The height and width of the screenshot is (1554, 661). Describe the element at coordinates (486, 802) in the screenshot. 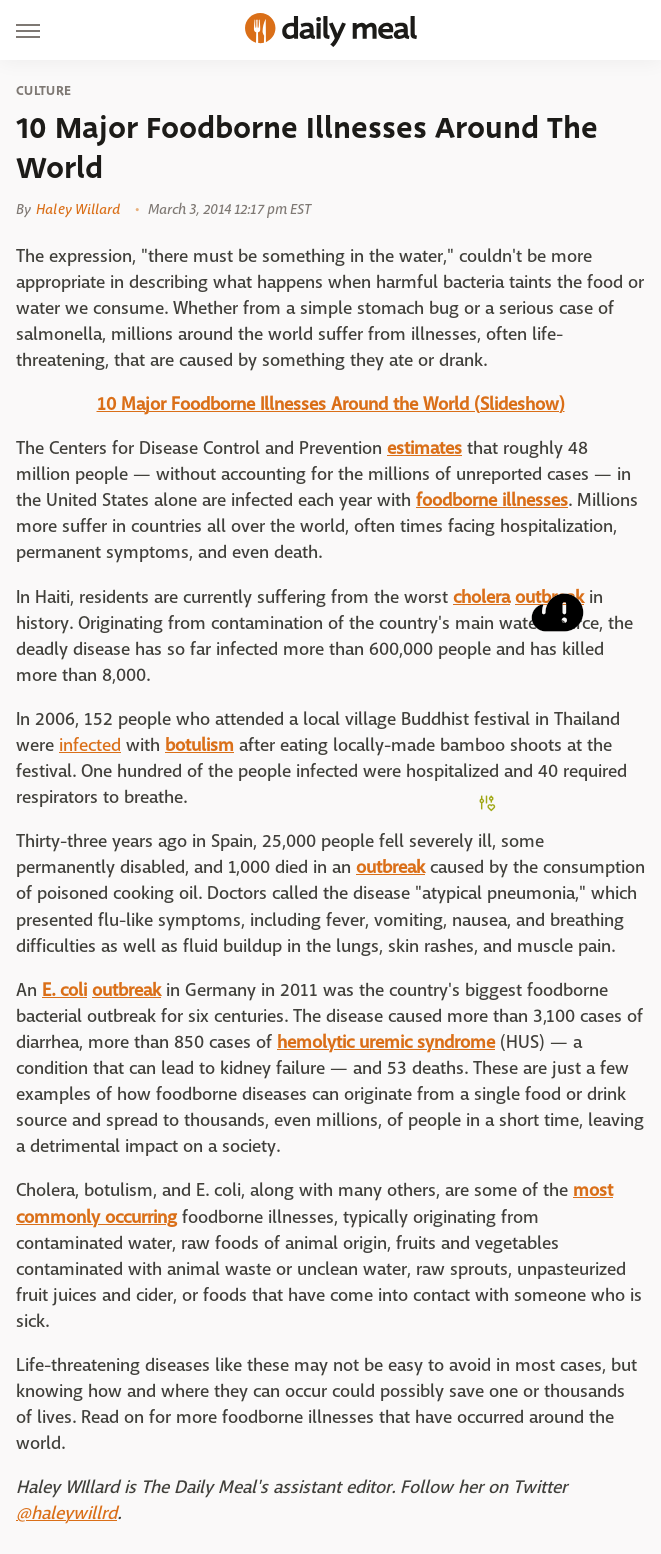

I see `customize favorite or liked item settings` at that location.